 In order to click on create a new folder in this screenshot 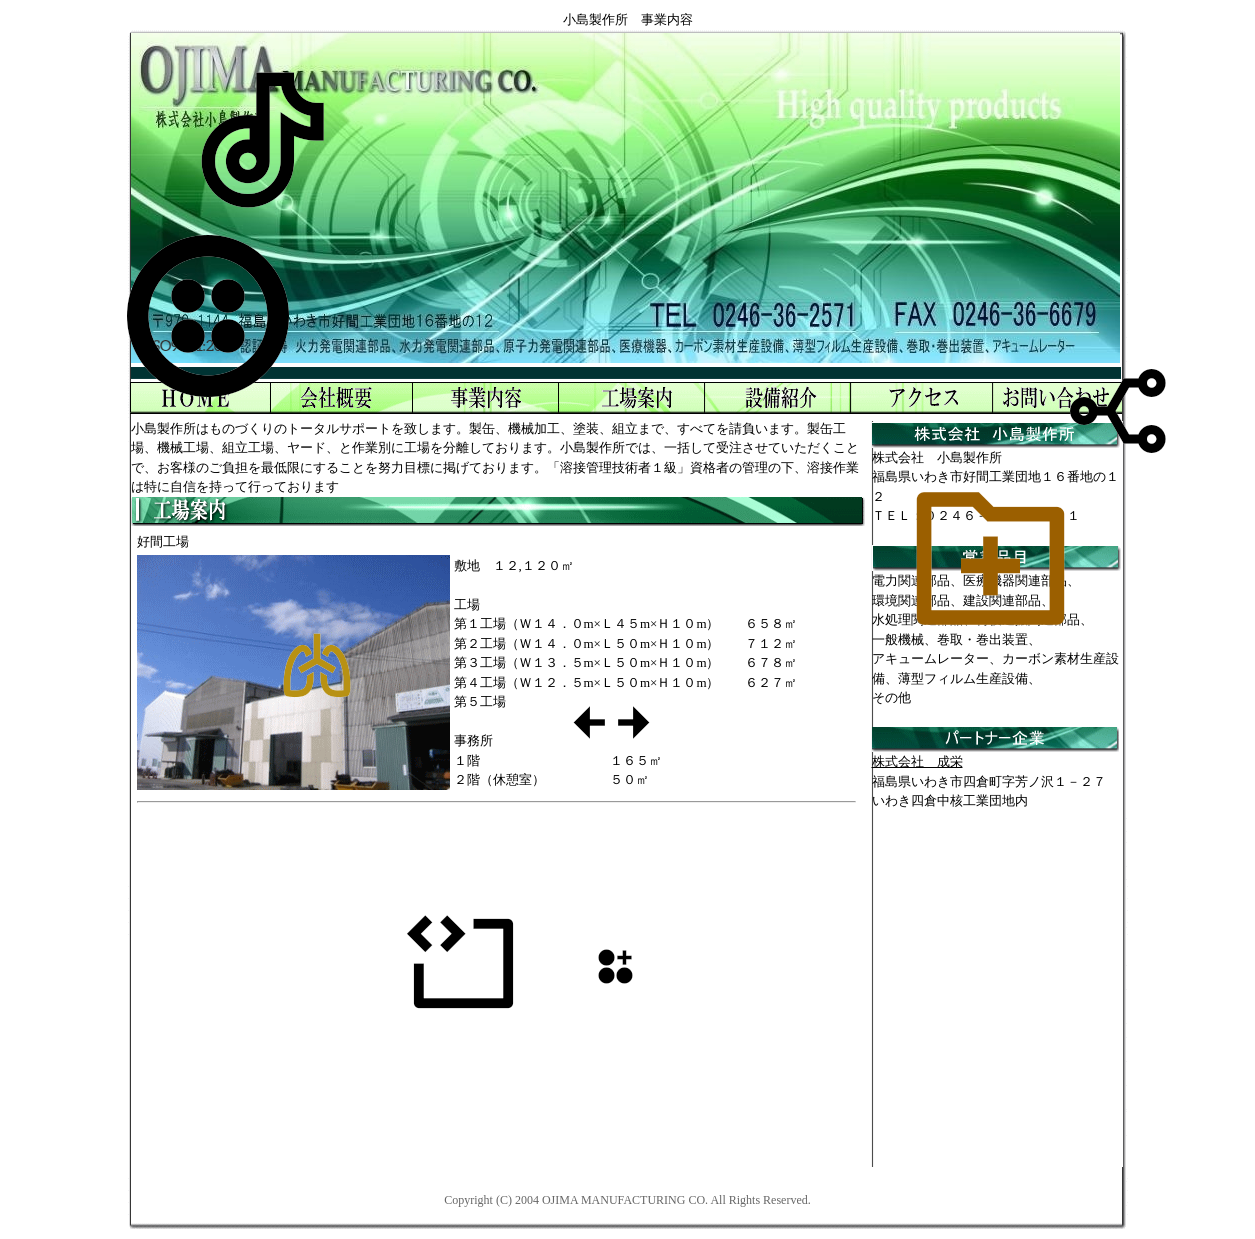, I will do `click(990, 558)`.